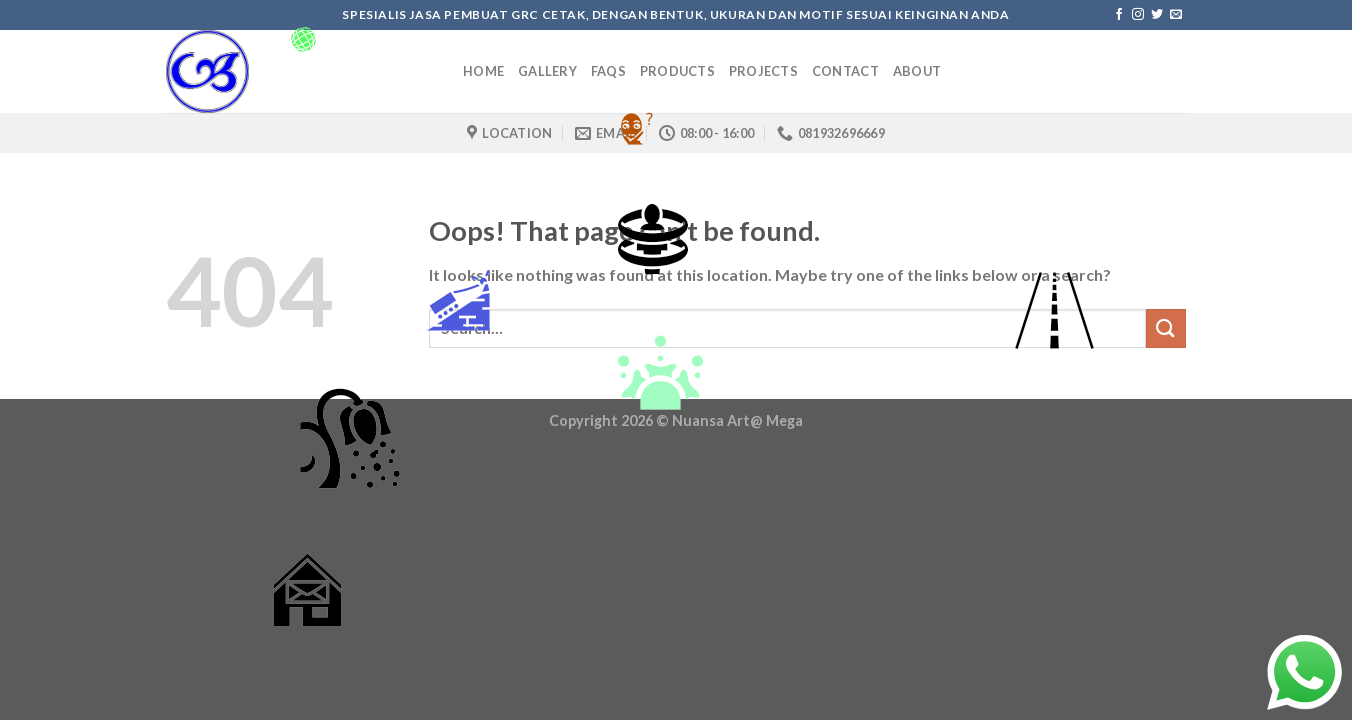 Image resolution: width=1352 pixels, height=720 pixels. What do you see at coordinates (350, 438) in the screenshot?
I see `indicates pollen or allergen levels in weather app` at bounding box center [350, 438].